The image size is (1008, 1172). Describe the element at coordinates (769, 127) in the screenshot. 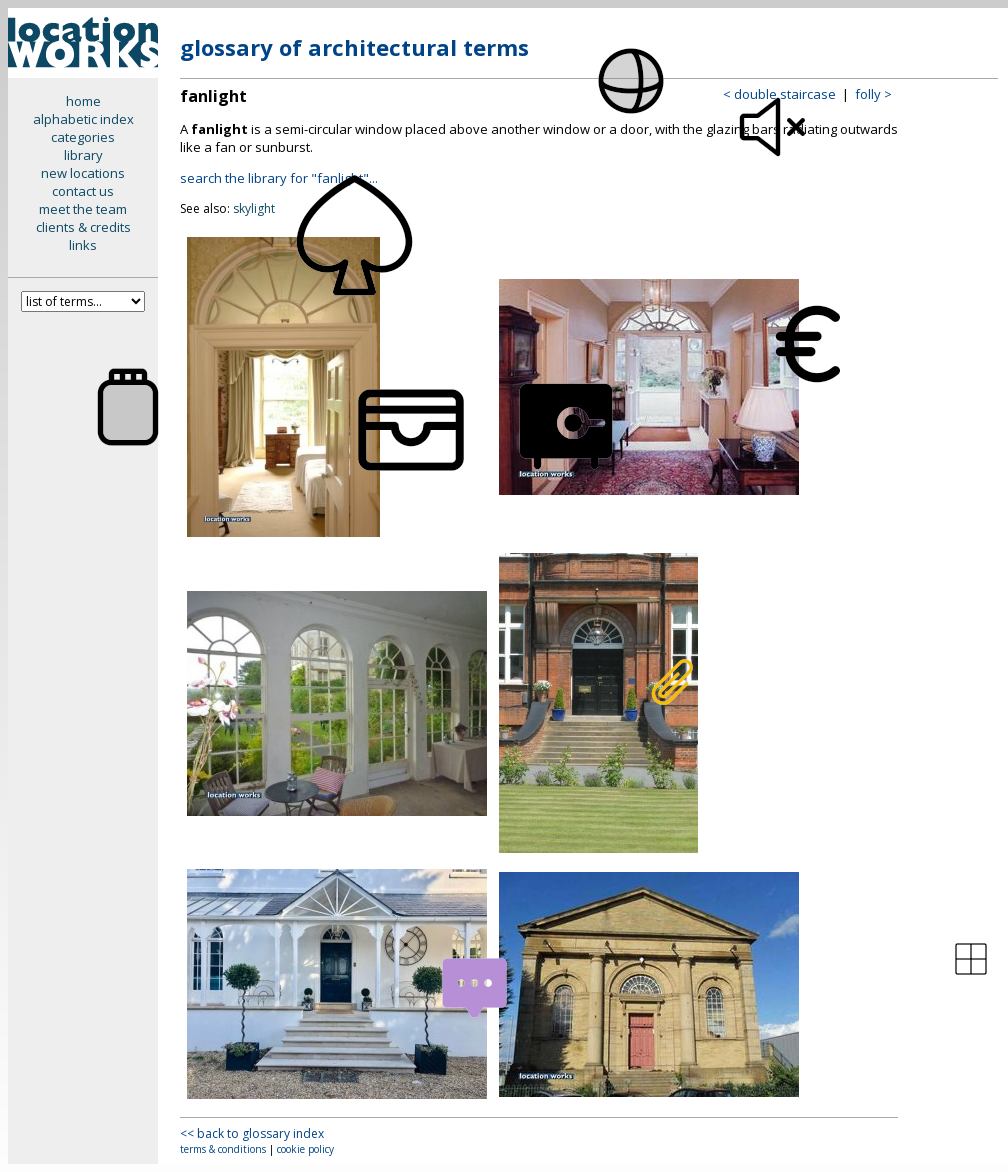

I see `mute audio` at that location.